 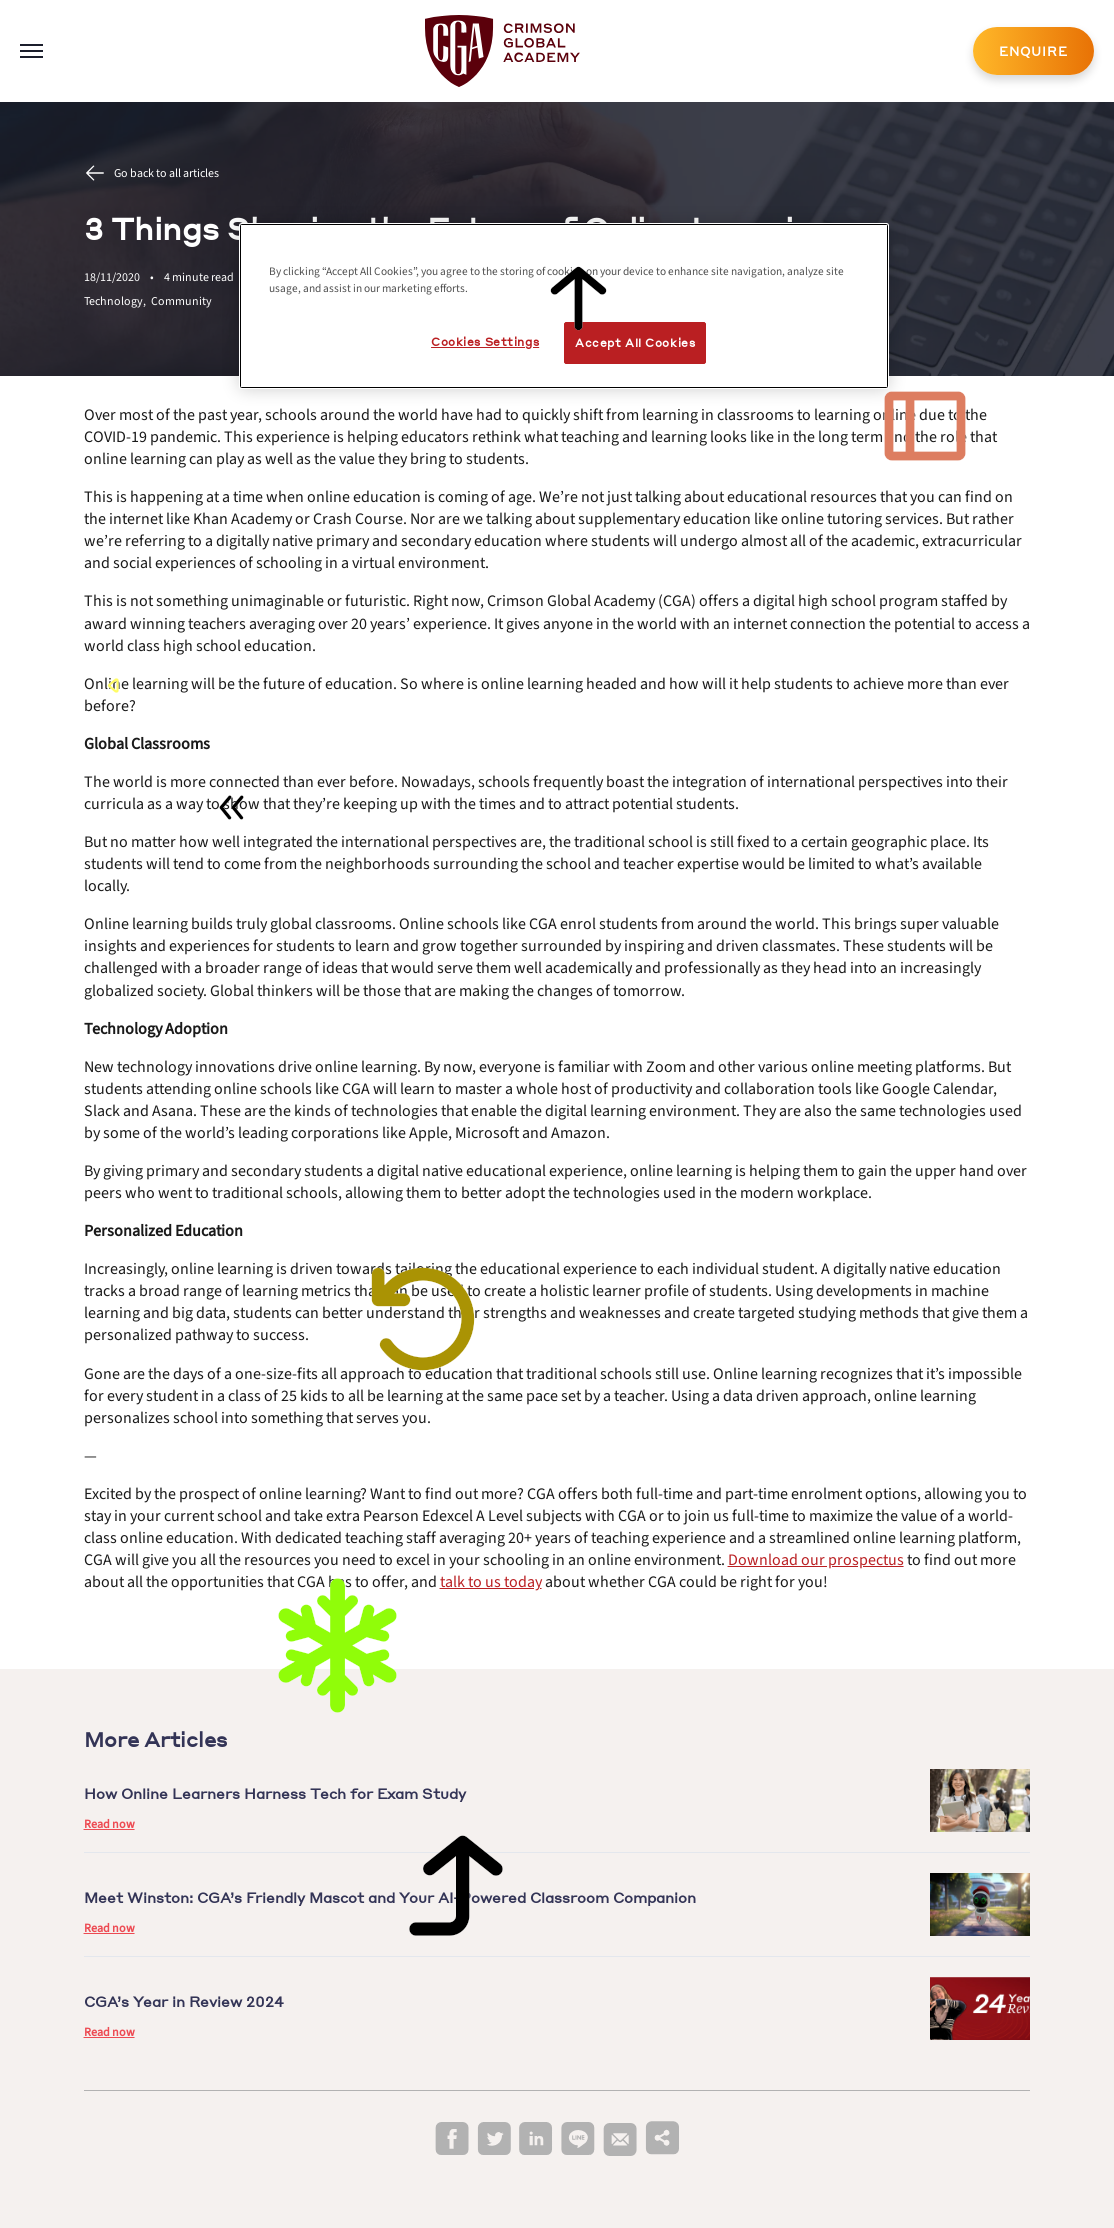 I want to click on toggle sidebar panel visibility, so click(x=925, y=426).